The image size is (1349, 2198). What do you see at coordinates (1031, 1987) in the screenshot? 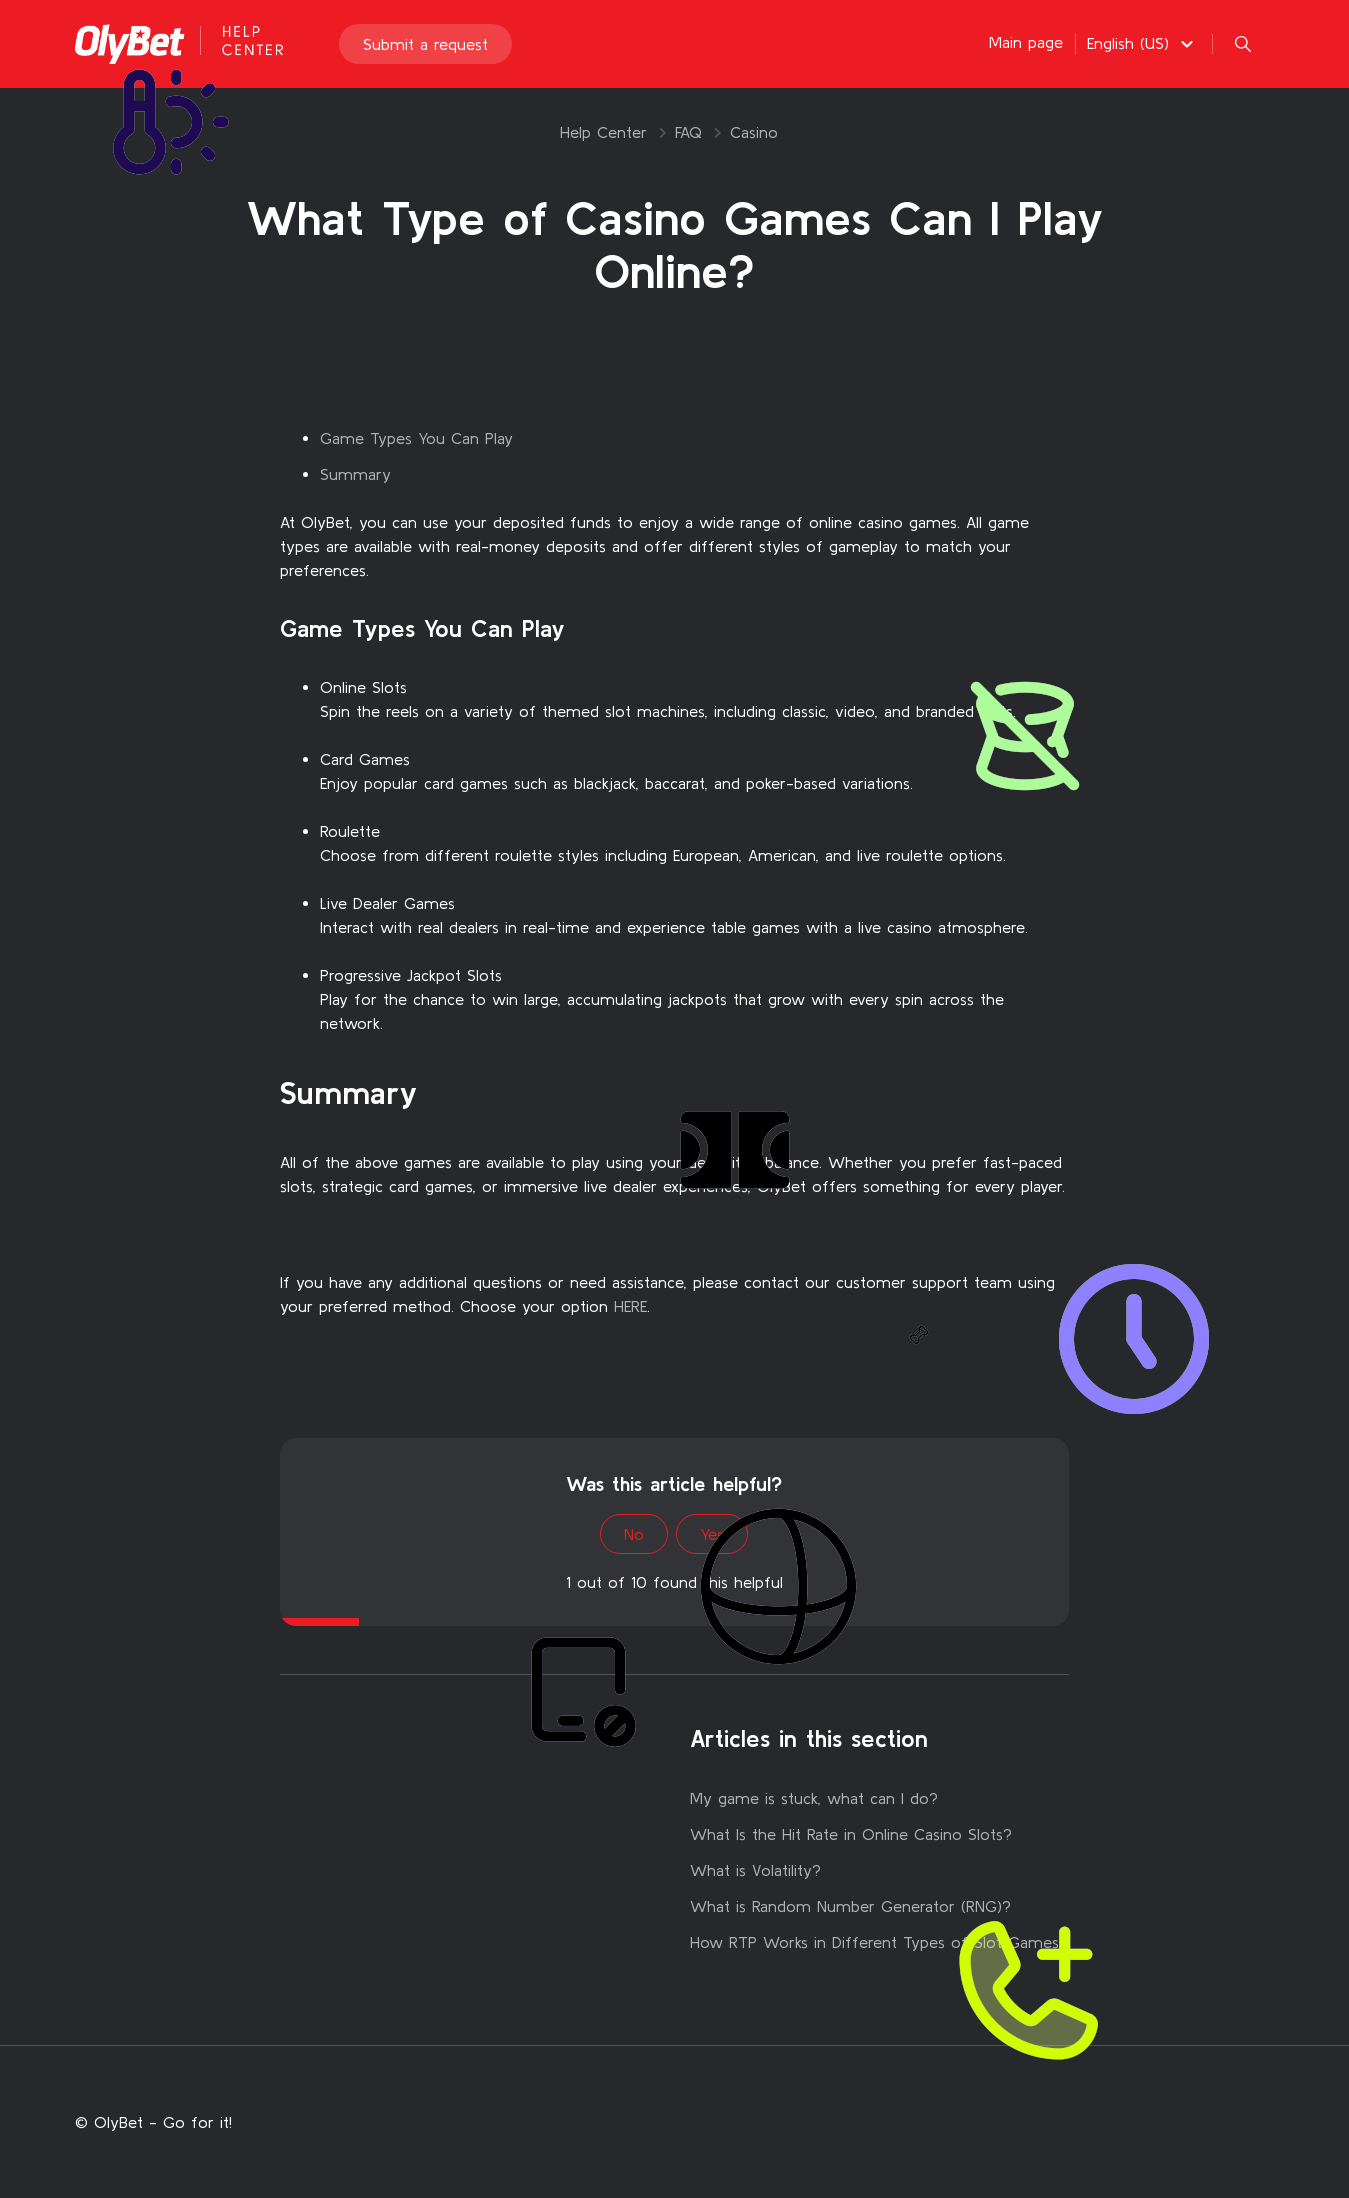
I see `add a new contact` at bounding box center [1031, 1987].